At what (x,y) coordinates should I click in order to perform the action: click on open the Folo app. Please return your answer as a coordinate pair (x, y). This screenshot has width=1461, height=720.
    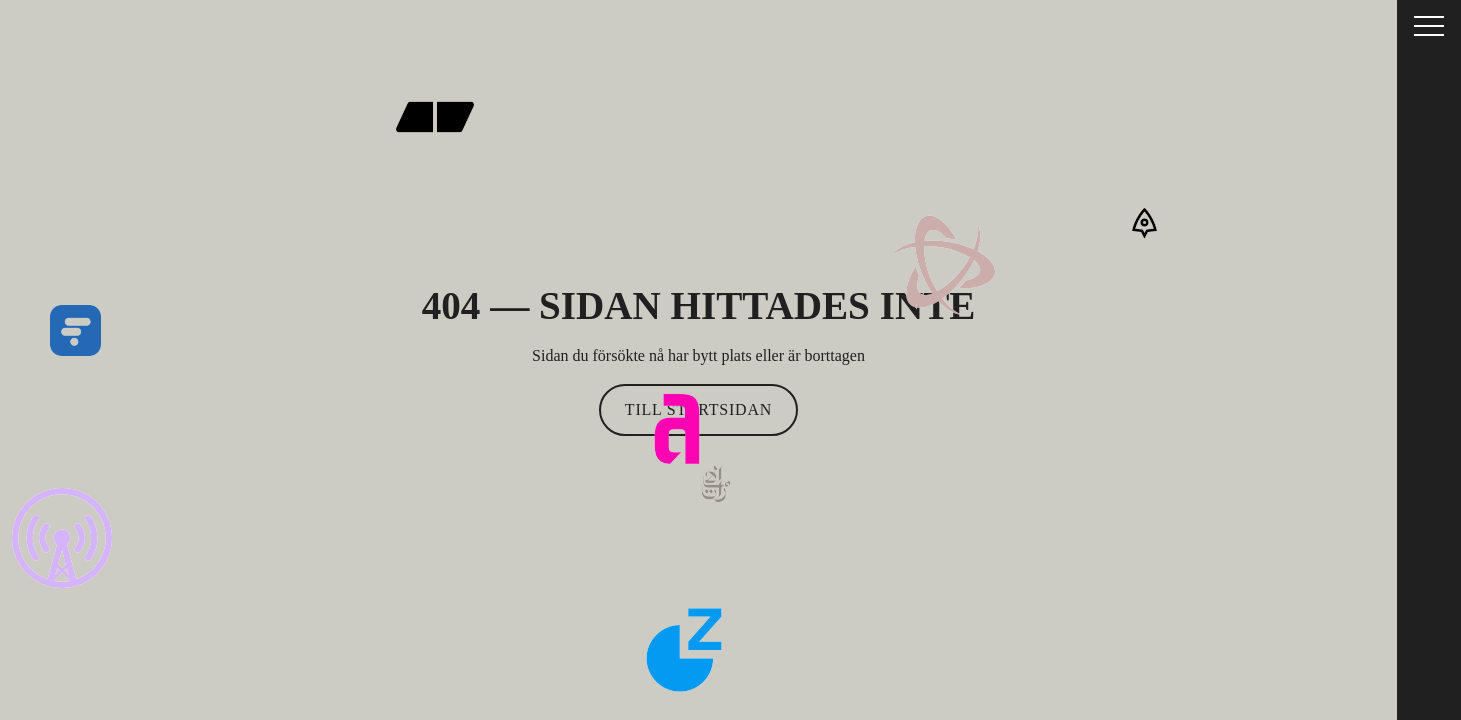
    Looking at the image, I should click on (75, 330).